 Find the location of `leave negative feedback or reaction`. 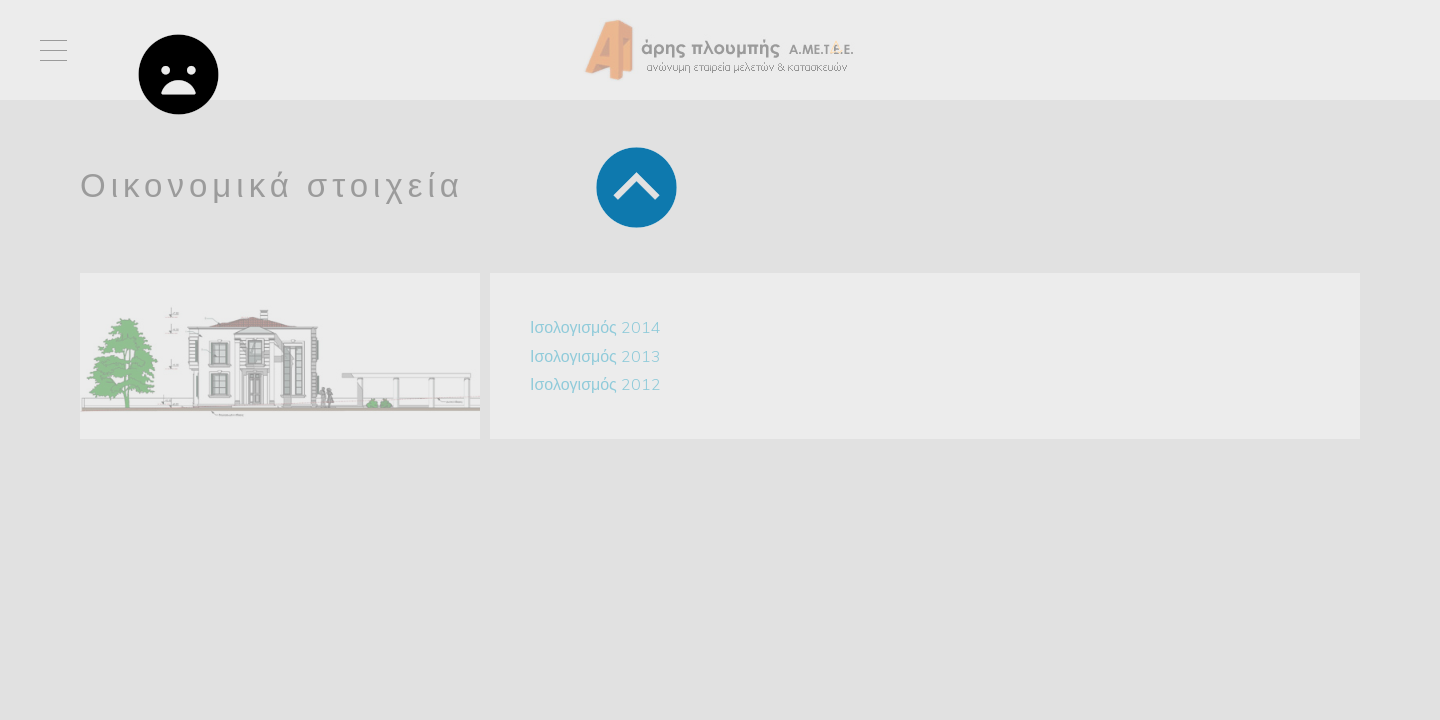

leave negative feedback or reaction is located at coordinates (178, 74).